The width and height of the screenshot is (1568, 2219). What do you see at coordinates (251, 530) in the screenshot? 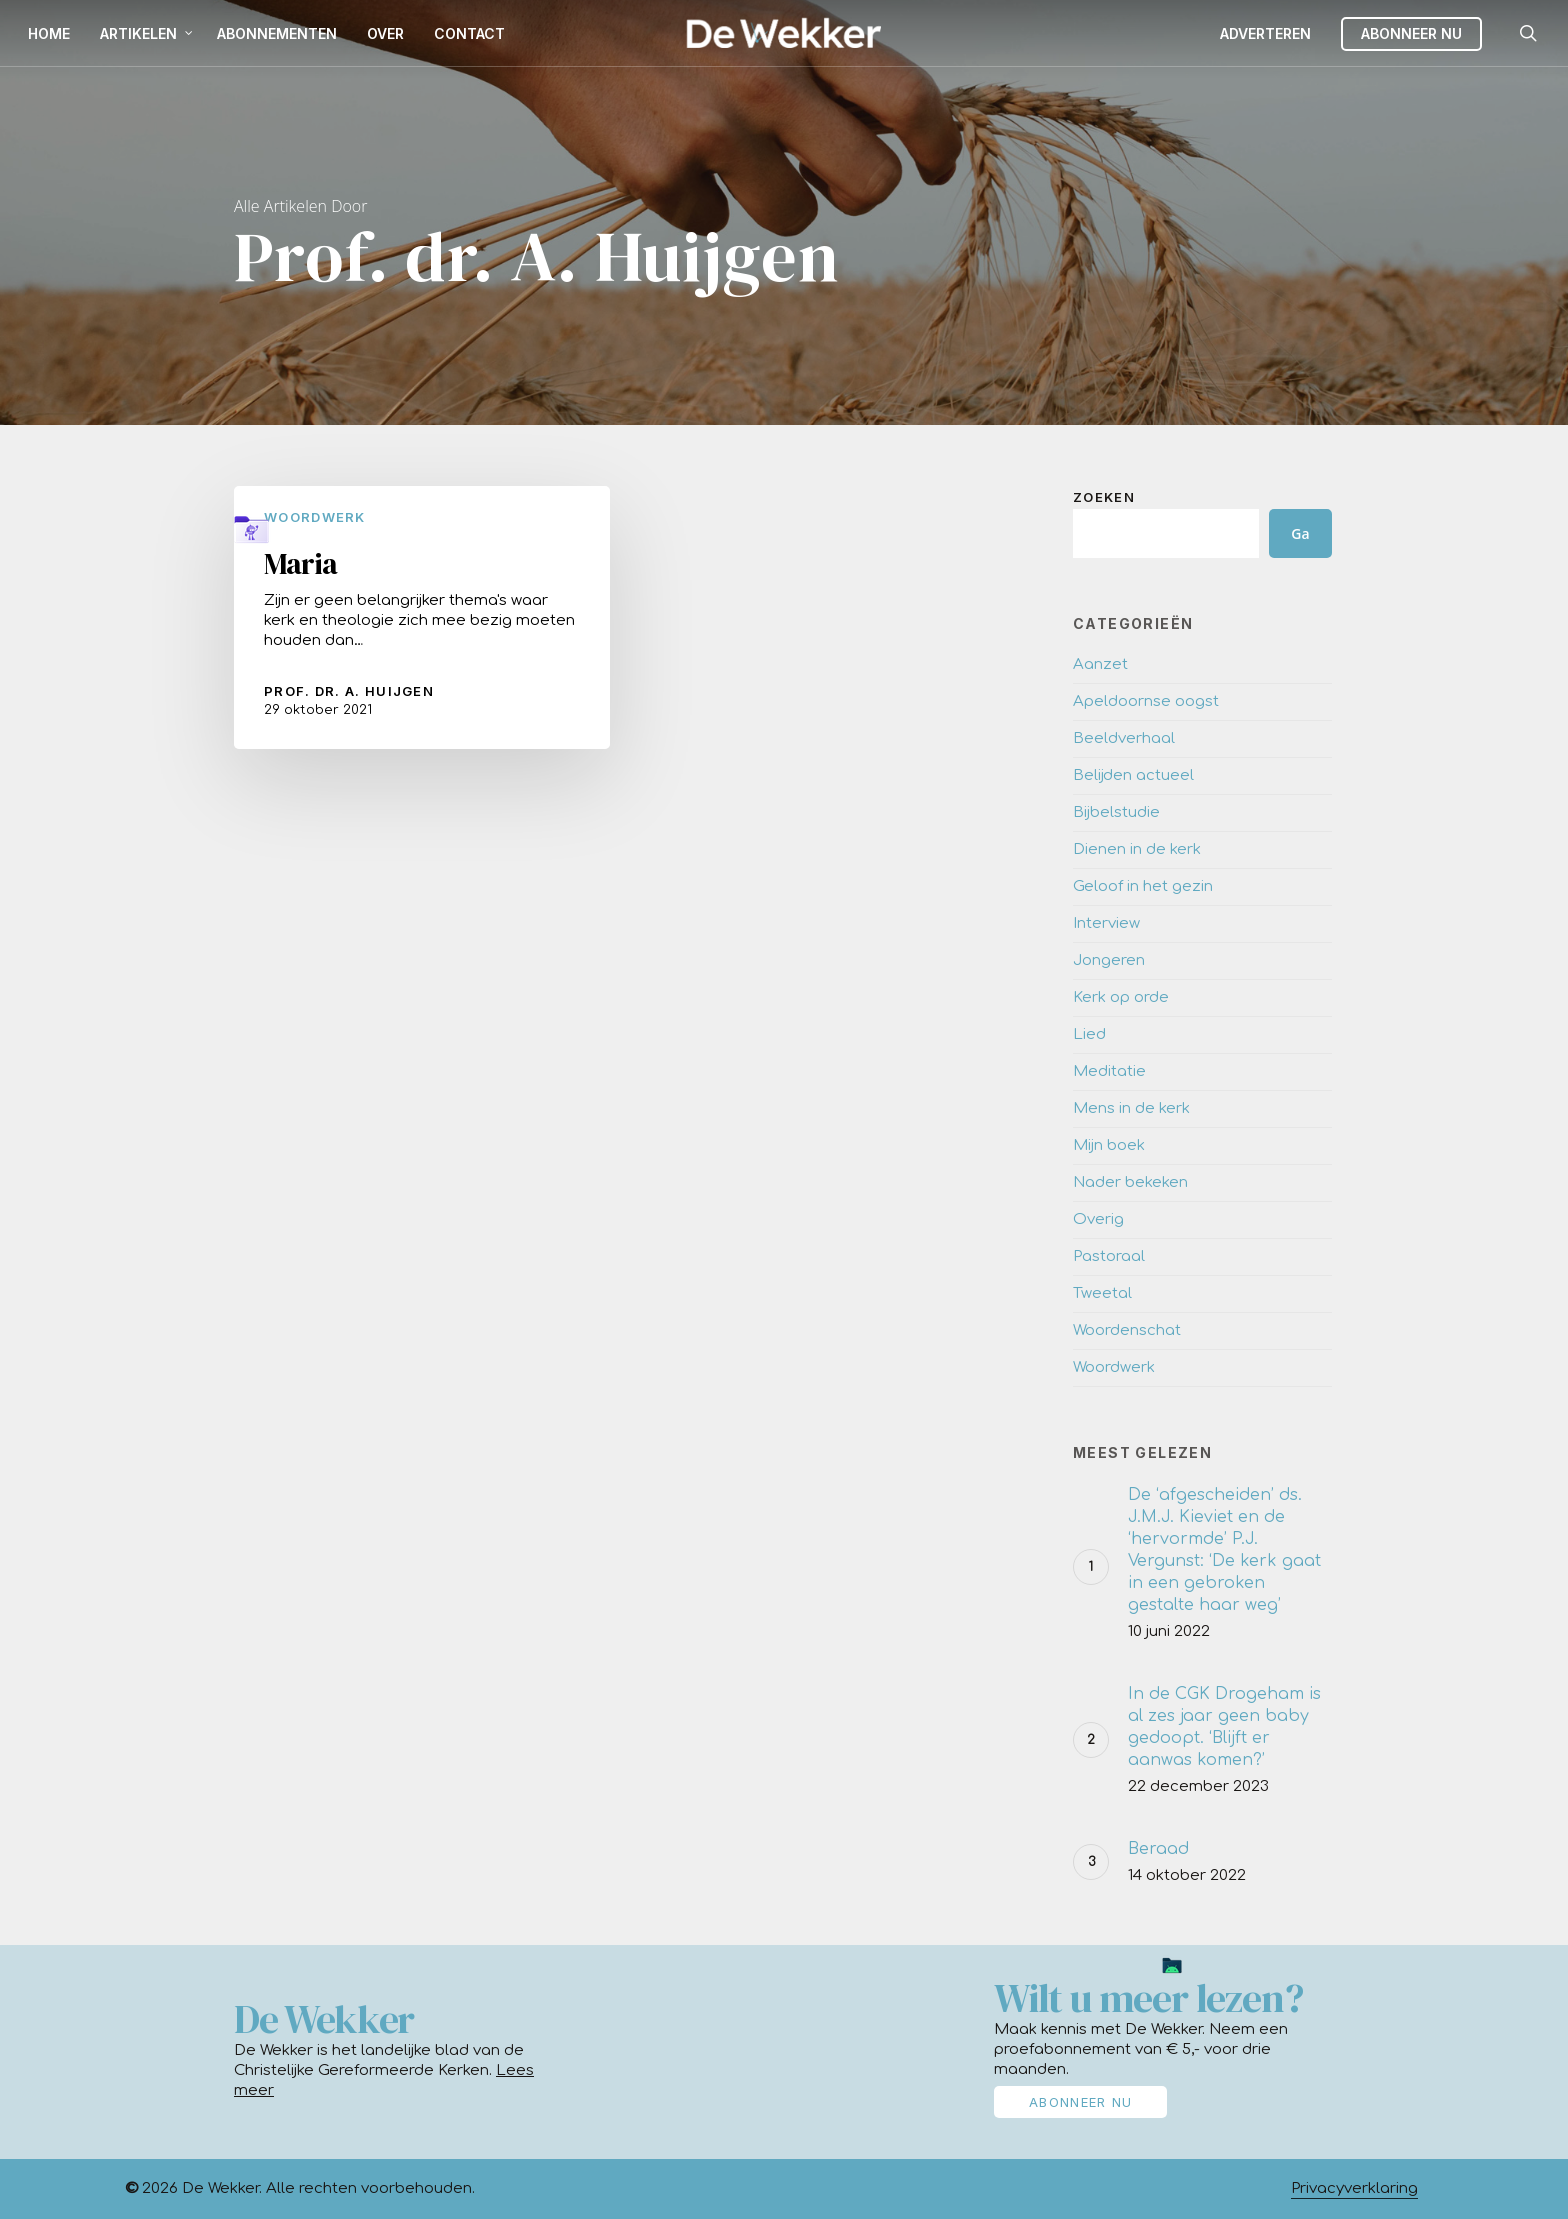
I see `open the maui framework project folder` at bounding box center [251, 530].